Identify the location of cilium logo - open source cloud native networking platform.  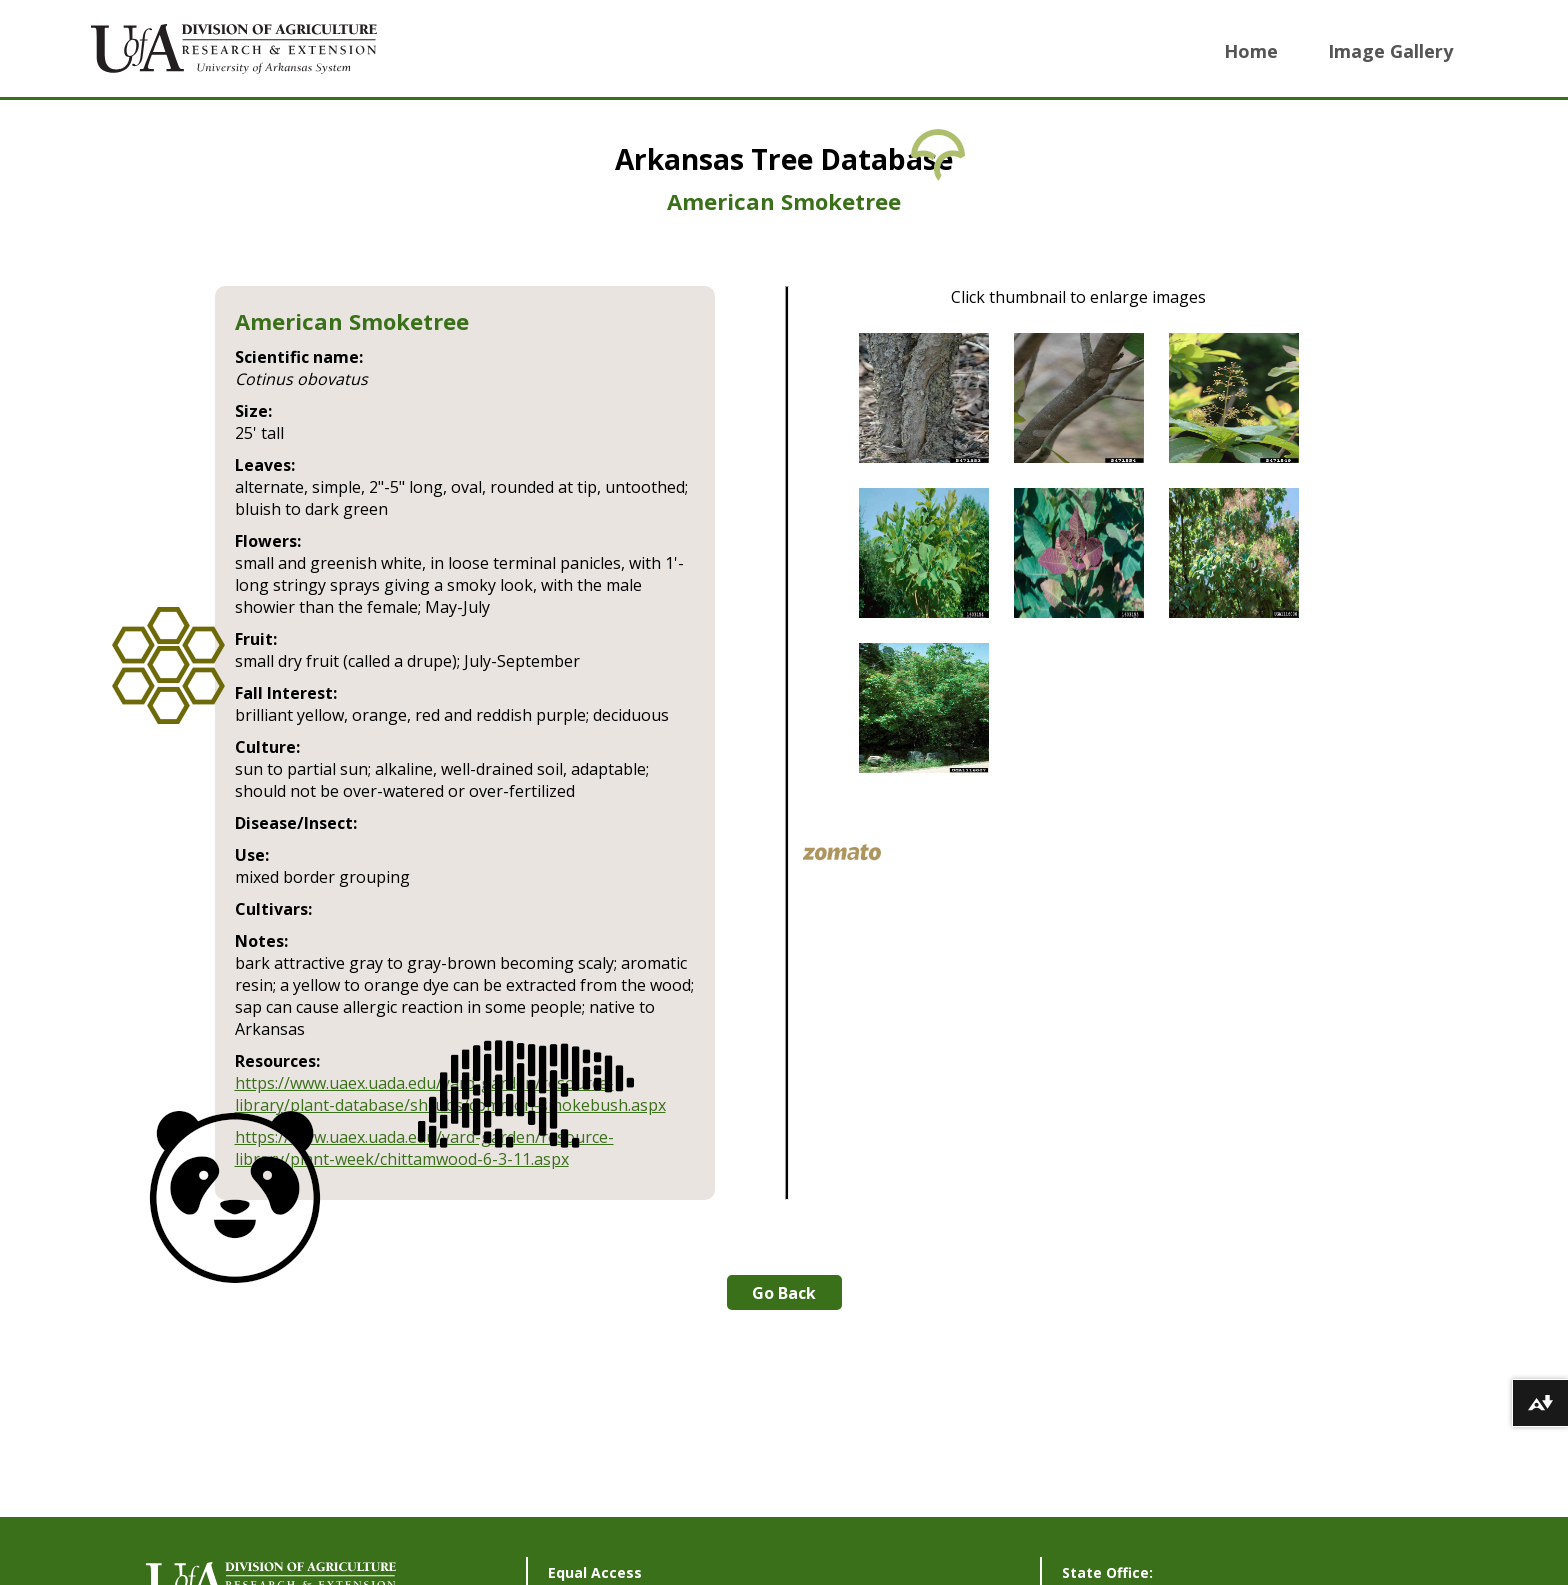
(168, 665).